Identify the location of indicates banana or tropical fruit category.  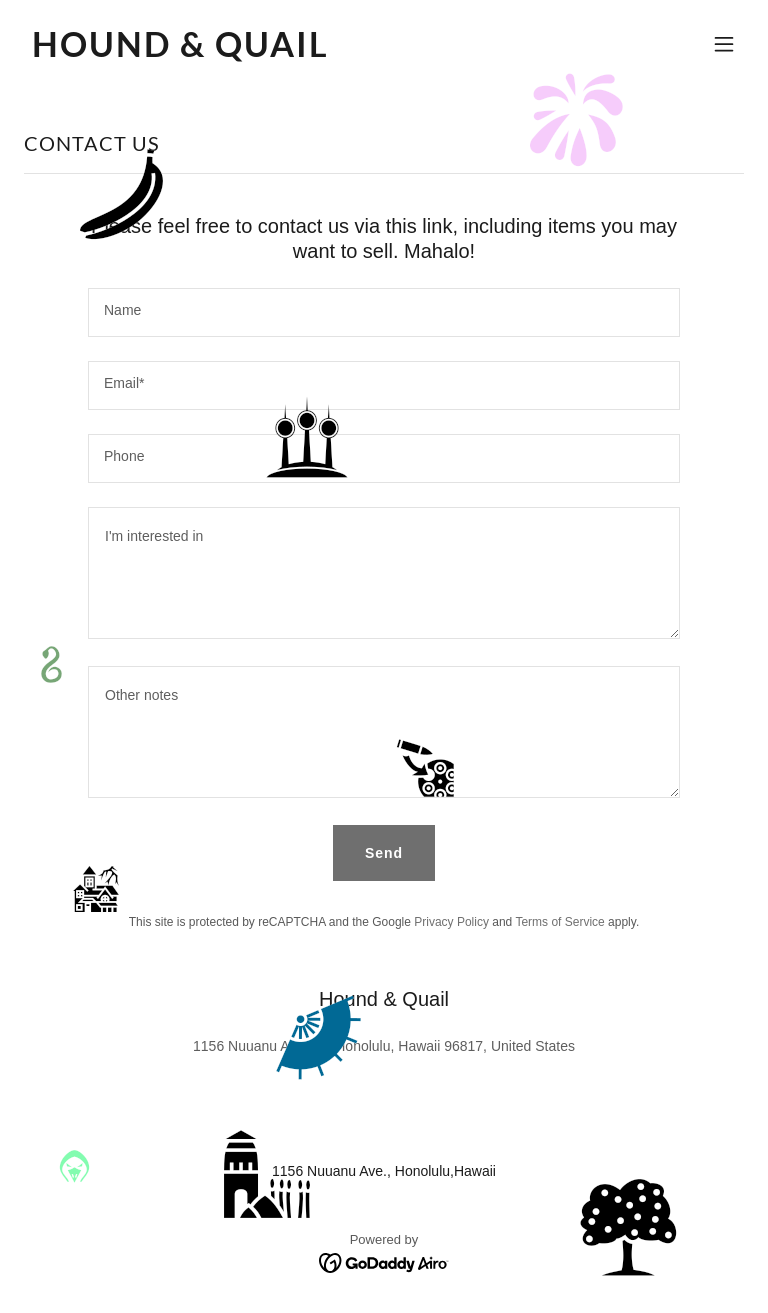
(121, 193).